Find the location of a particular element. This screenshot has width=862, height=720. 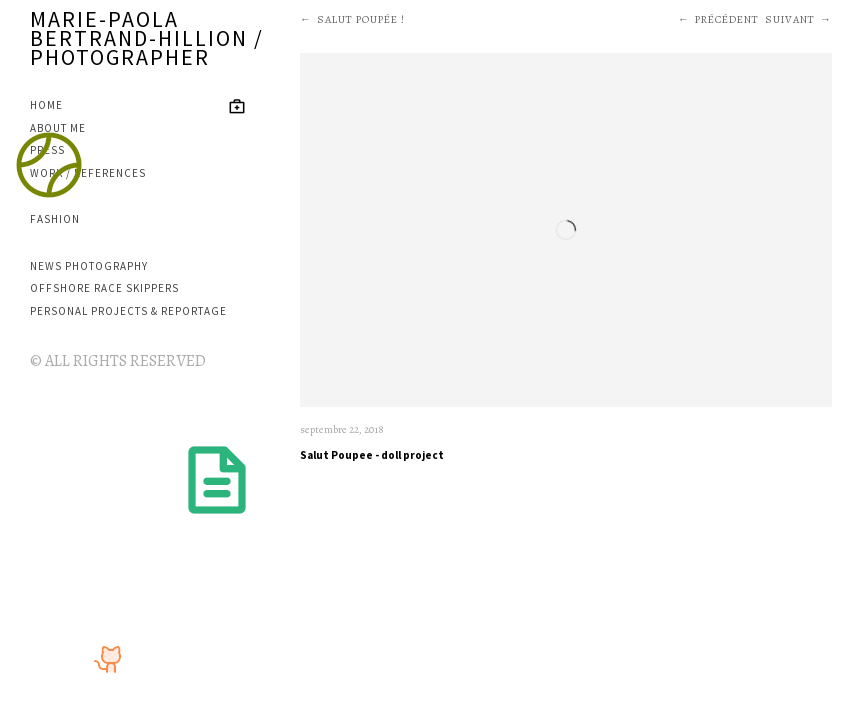

view tennis or sports-related content is located at coordinates (49, 165).